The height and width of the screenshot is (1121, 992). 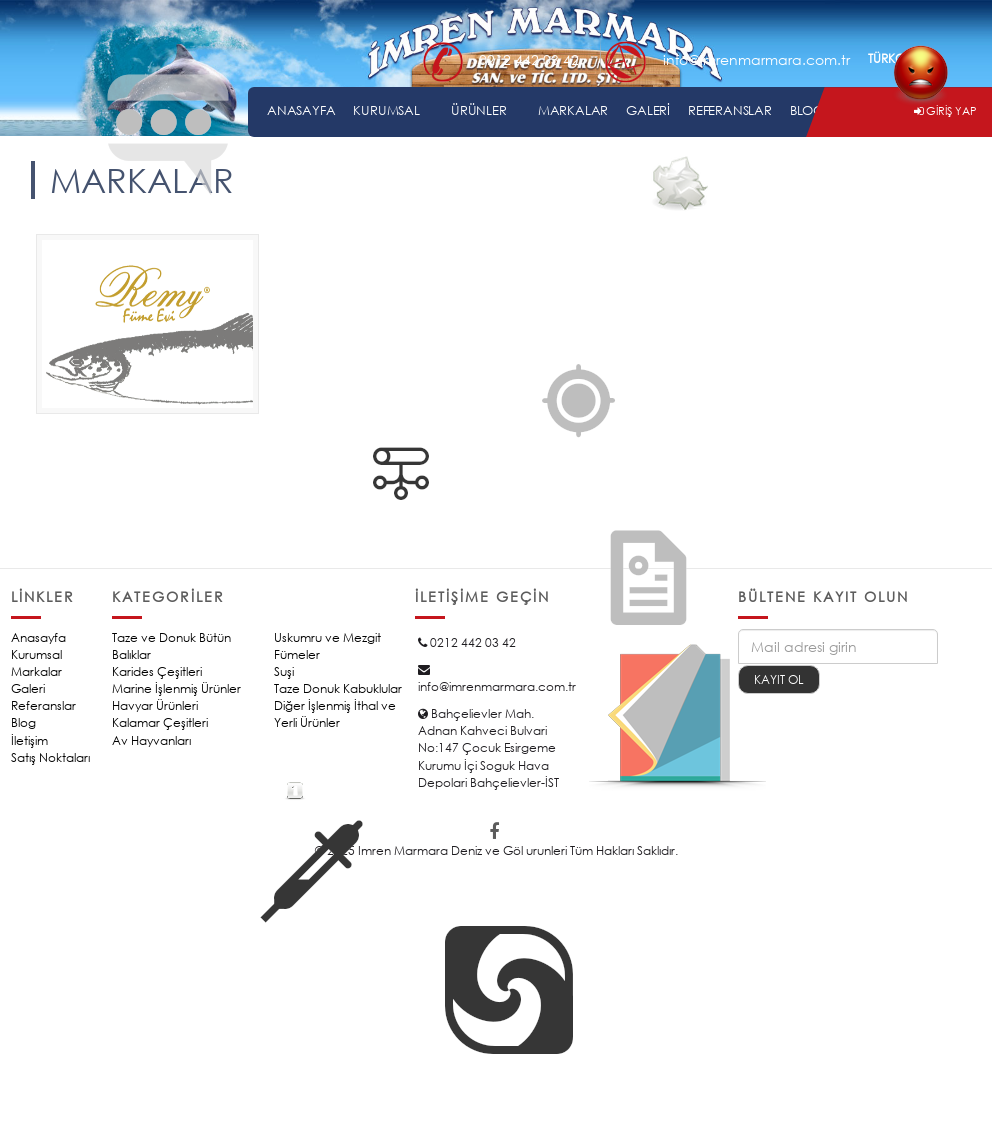 I want to click on configure network proxy settings, so click(x=401, y=472).